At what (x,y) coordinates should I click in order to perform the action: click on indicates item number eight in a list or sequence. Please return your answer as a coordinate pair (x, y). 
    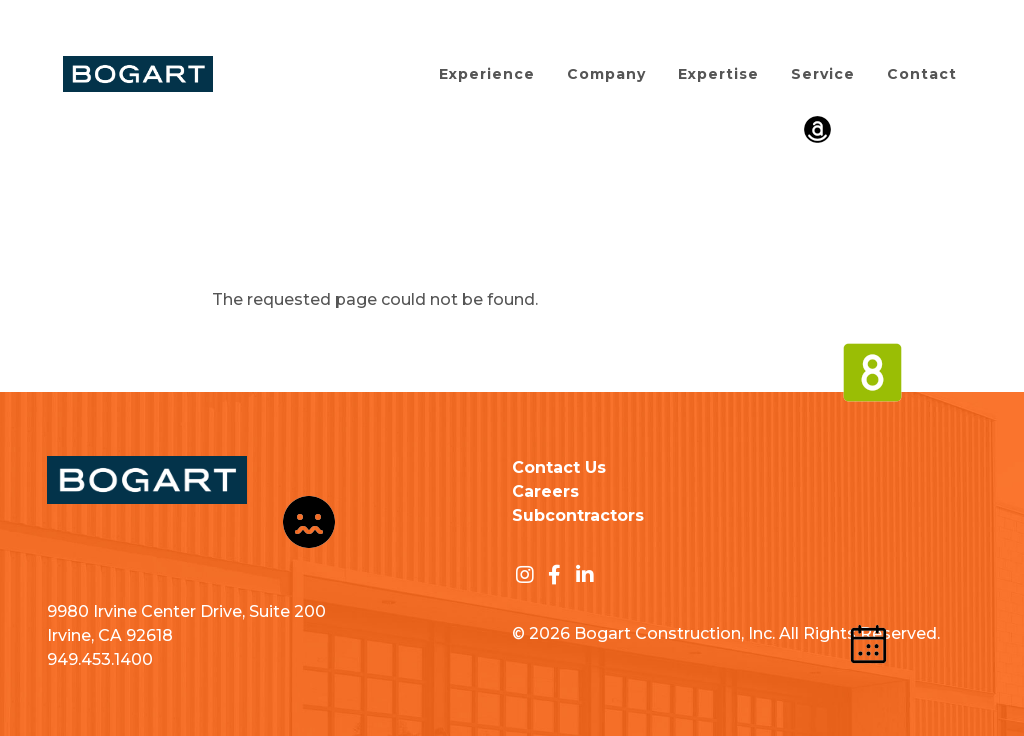
    Looking at the image, I should click on (872, 372).